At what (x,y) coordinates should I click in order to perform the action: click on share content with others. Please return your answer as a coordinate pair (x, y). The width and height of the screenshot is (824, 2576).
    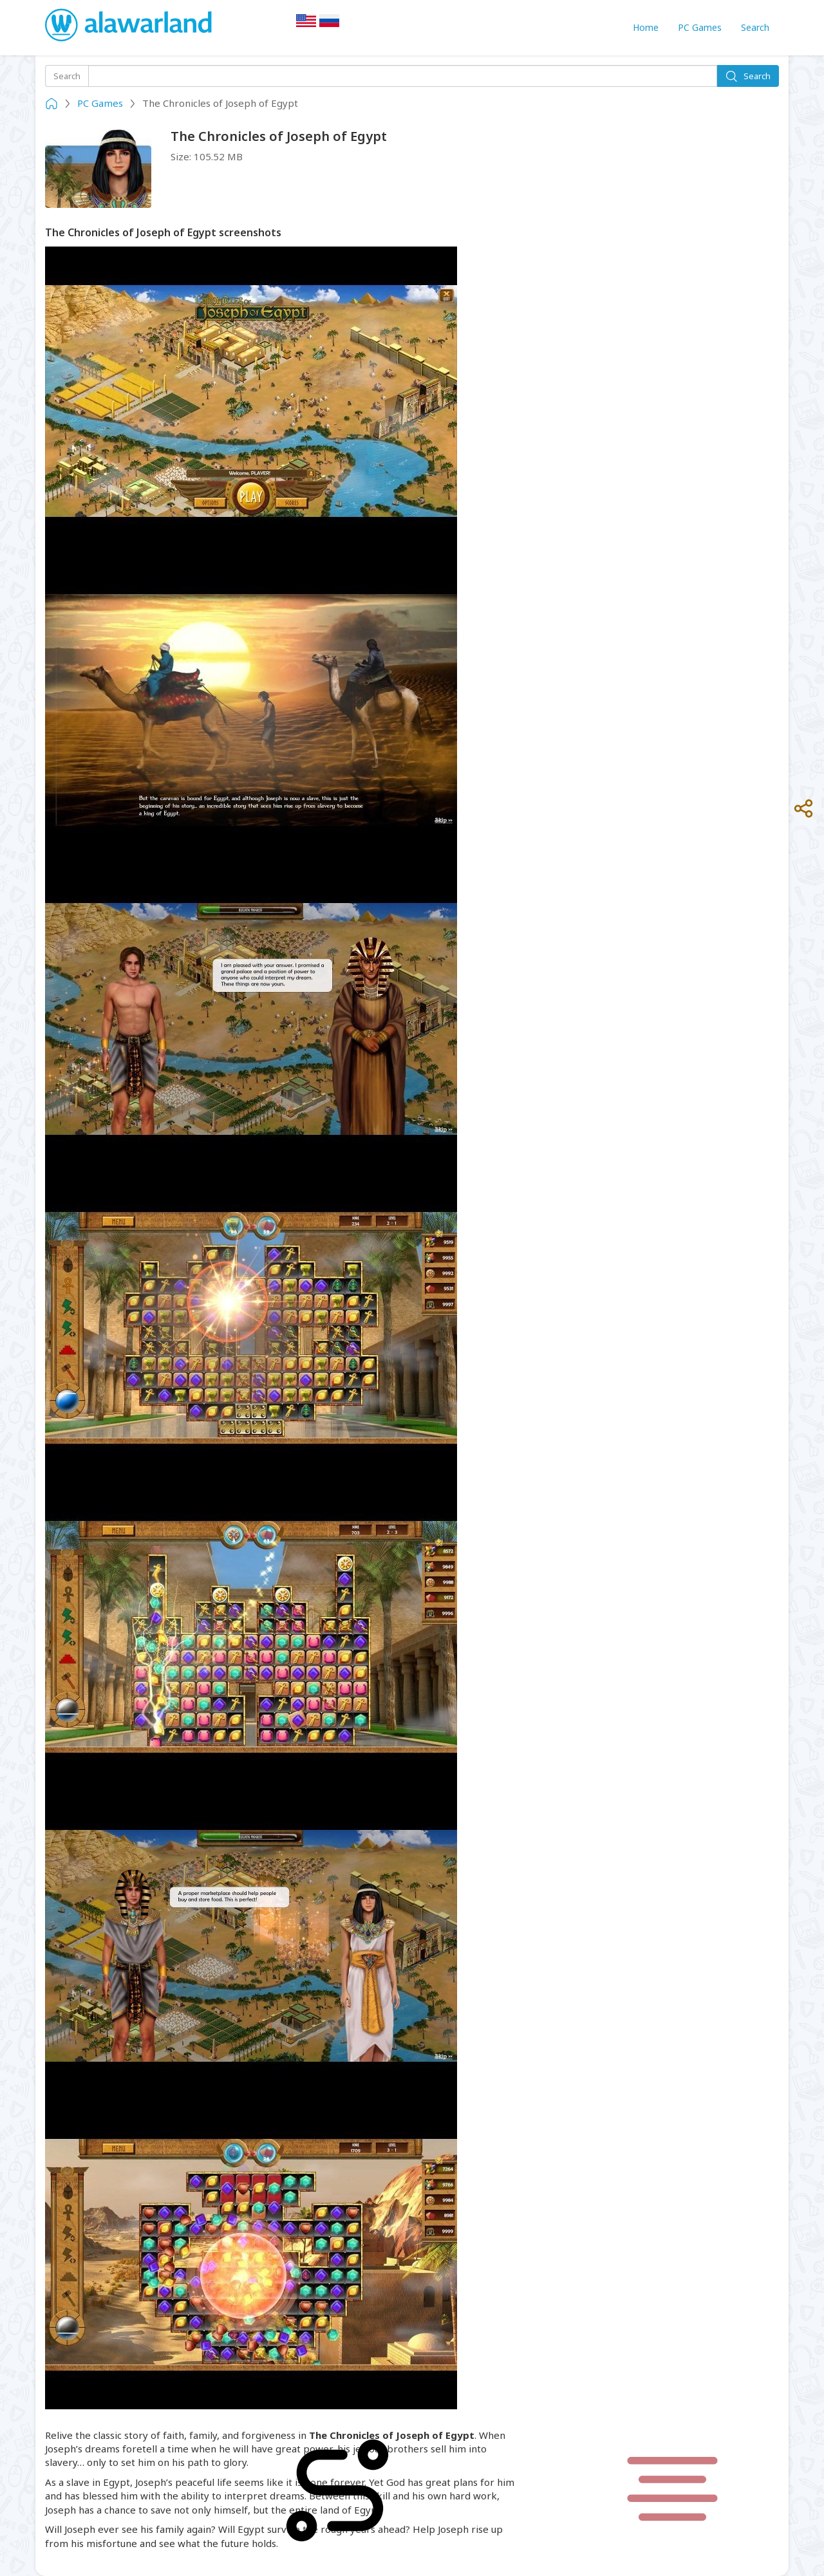
    Looking at the image, I should click on (803, 808).